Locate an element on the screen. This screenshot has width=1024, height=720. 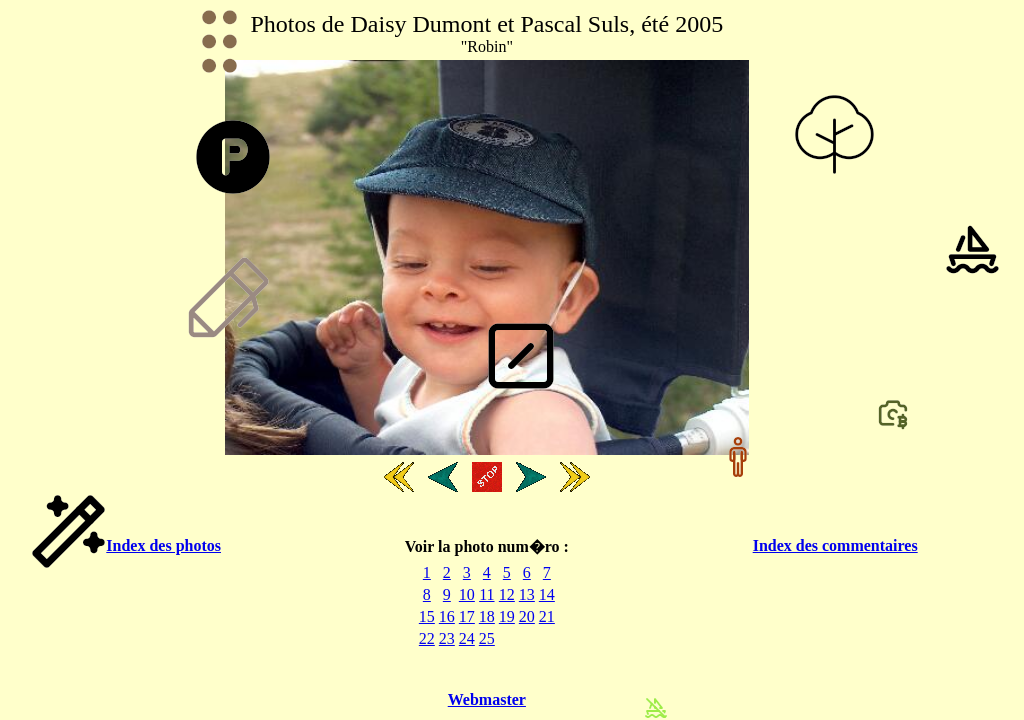
drag to reorder items vertically is located at coordinates (219, 41).